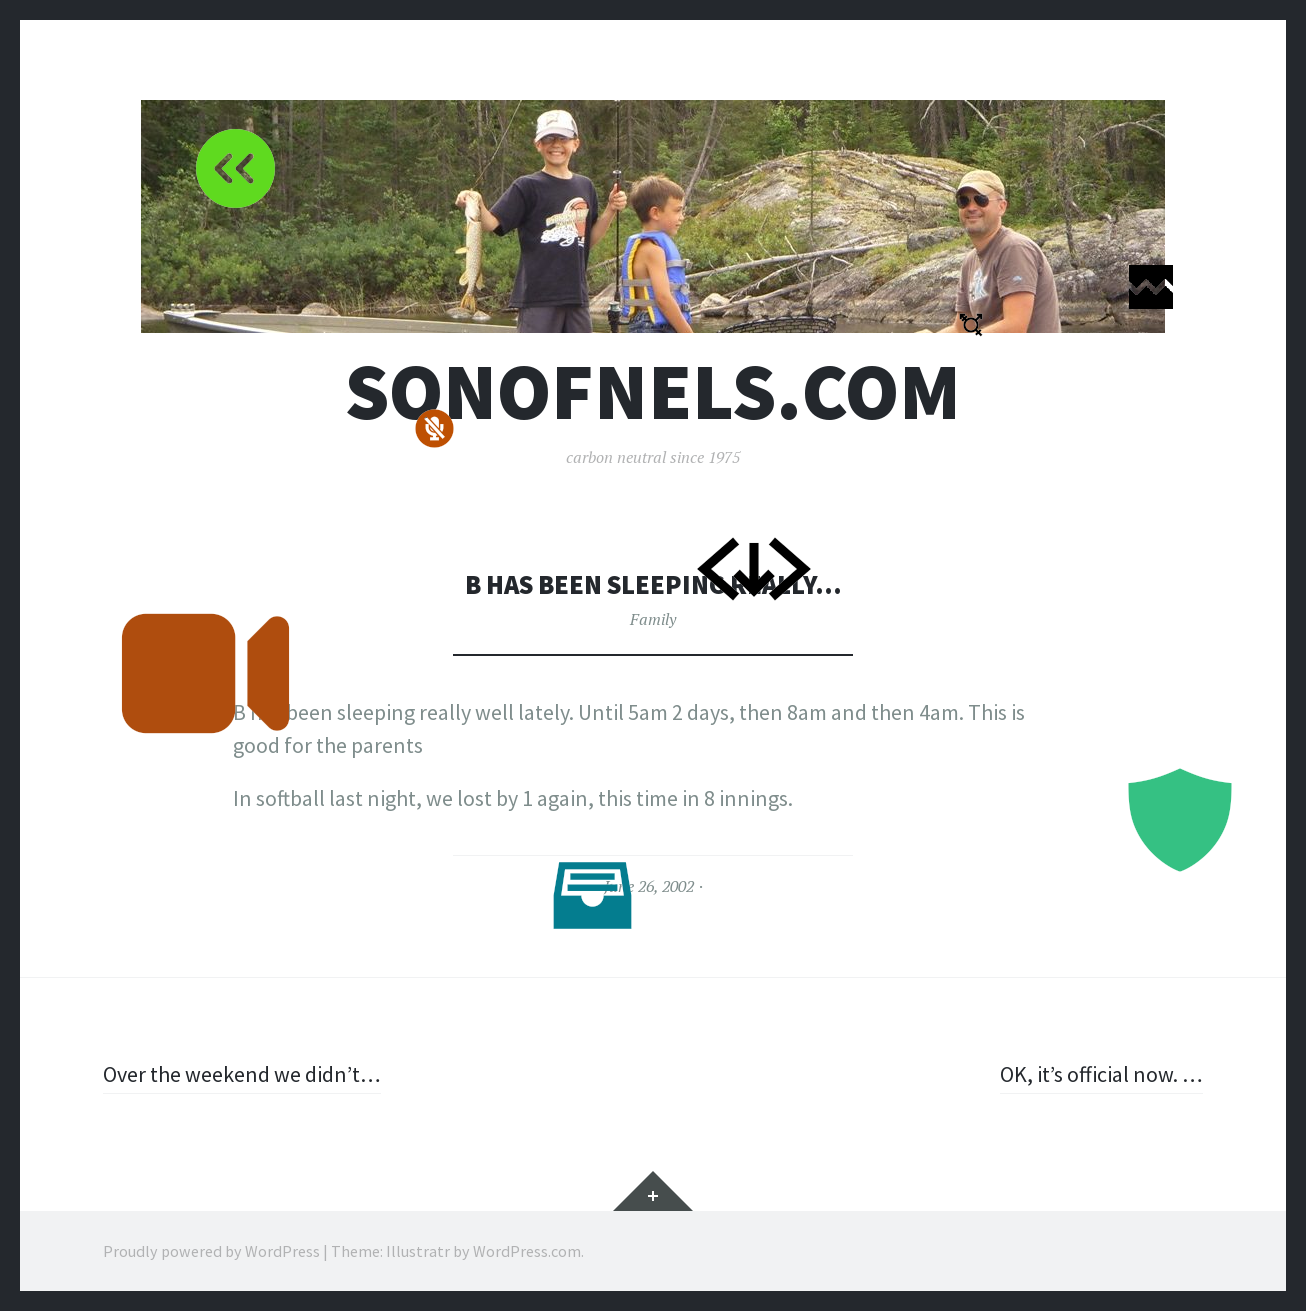 The image size is (1306, 1311). Describe the element at coordinates (235, 168) in the screenshot. I see `go back to the beginning` at that location.